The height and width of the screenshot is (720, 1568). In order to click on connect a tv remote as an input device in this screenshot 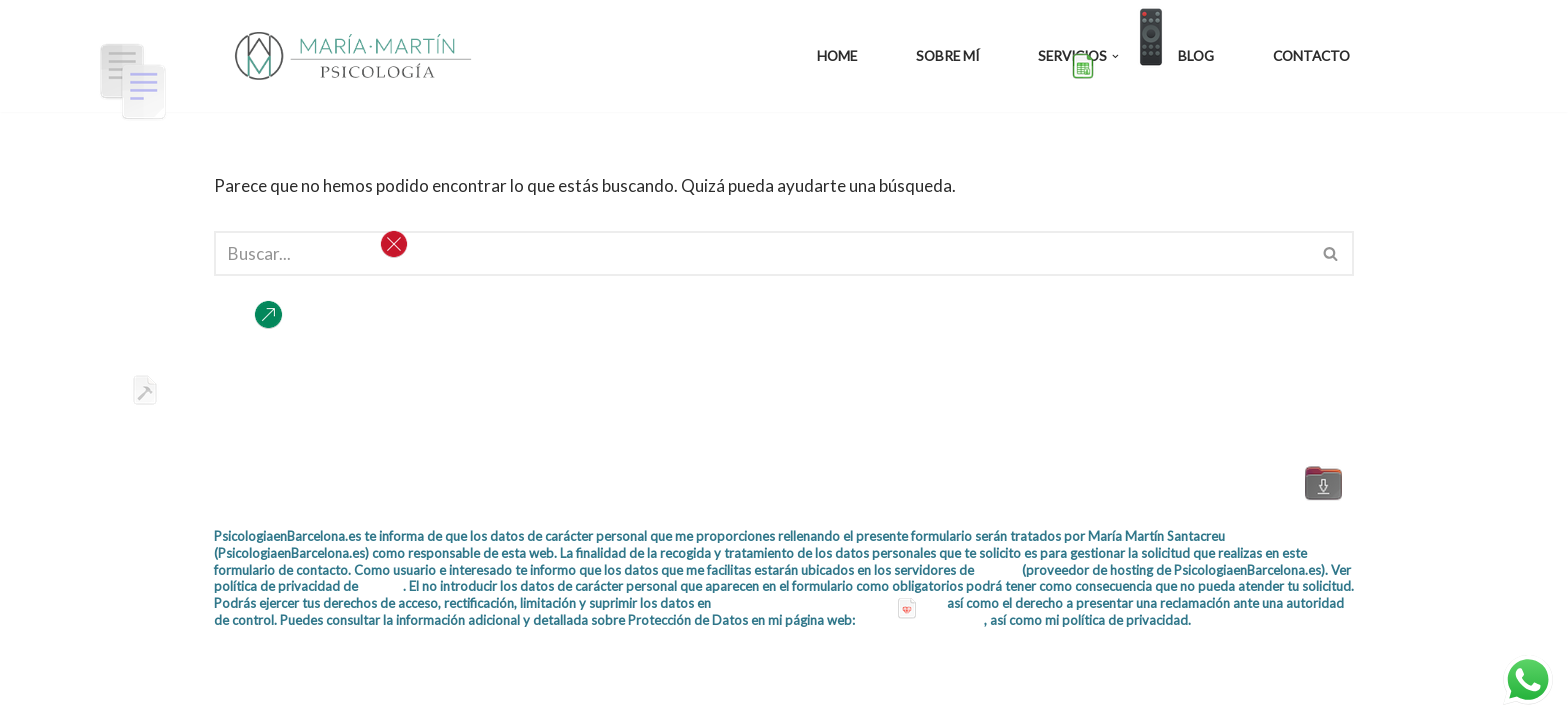, I will do `click(1151, 37)`.